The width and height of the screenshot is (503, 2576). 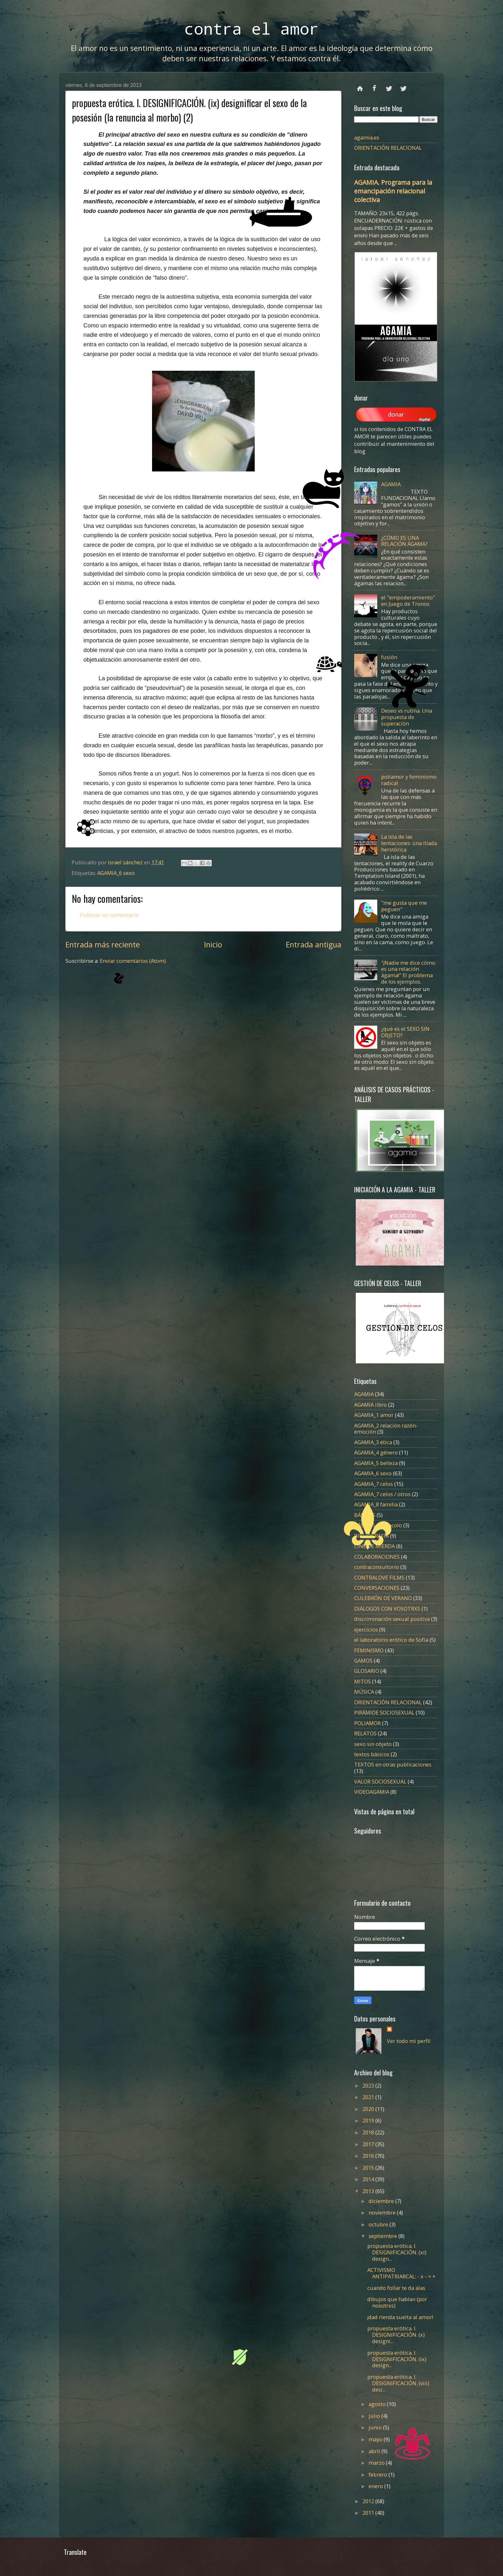 I want to click on protection or security features are disabled, so click(x=240, y=2357).